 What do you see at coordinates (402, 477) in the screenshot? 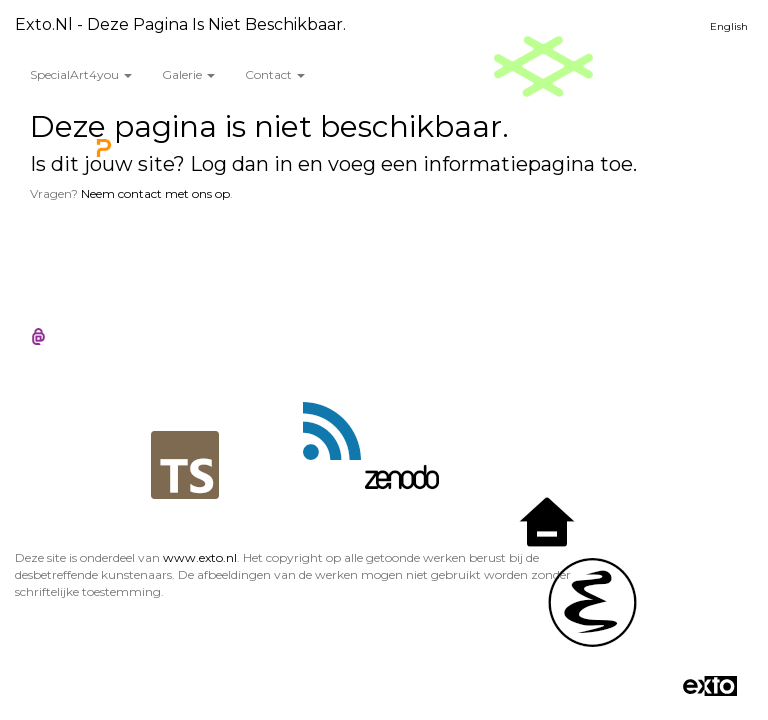
I see `open zenodo research repository` at bounding box center [402, 477].